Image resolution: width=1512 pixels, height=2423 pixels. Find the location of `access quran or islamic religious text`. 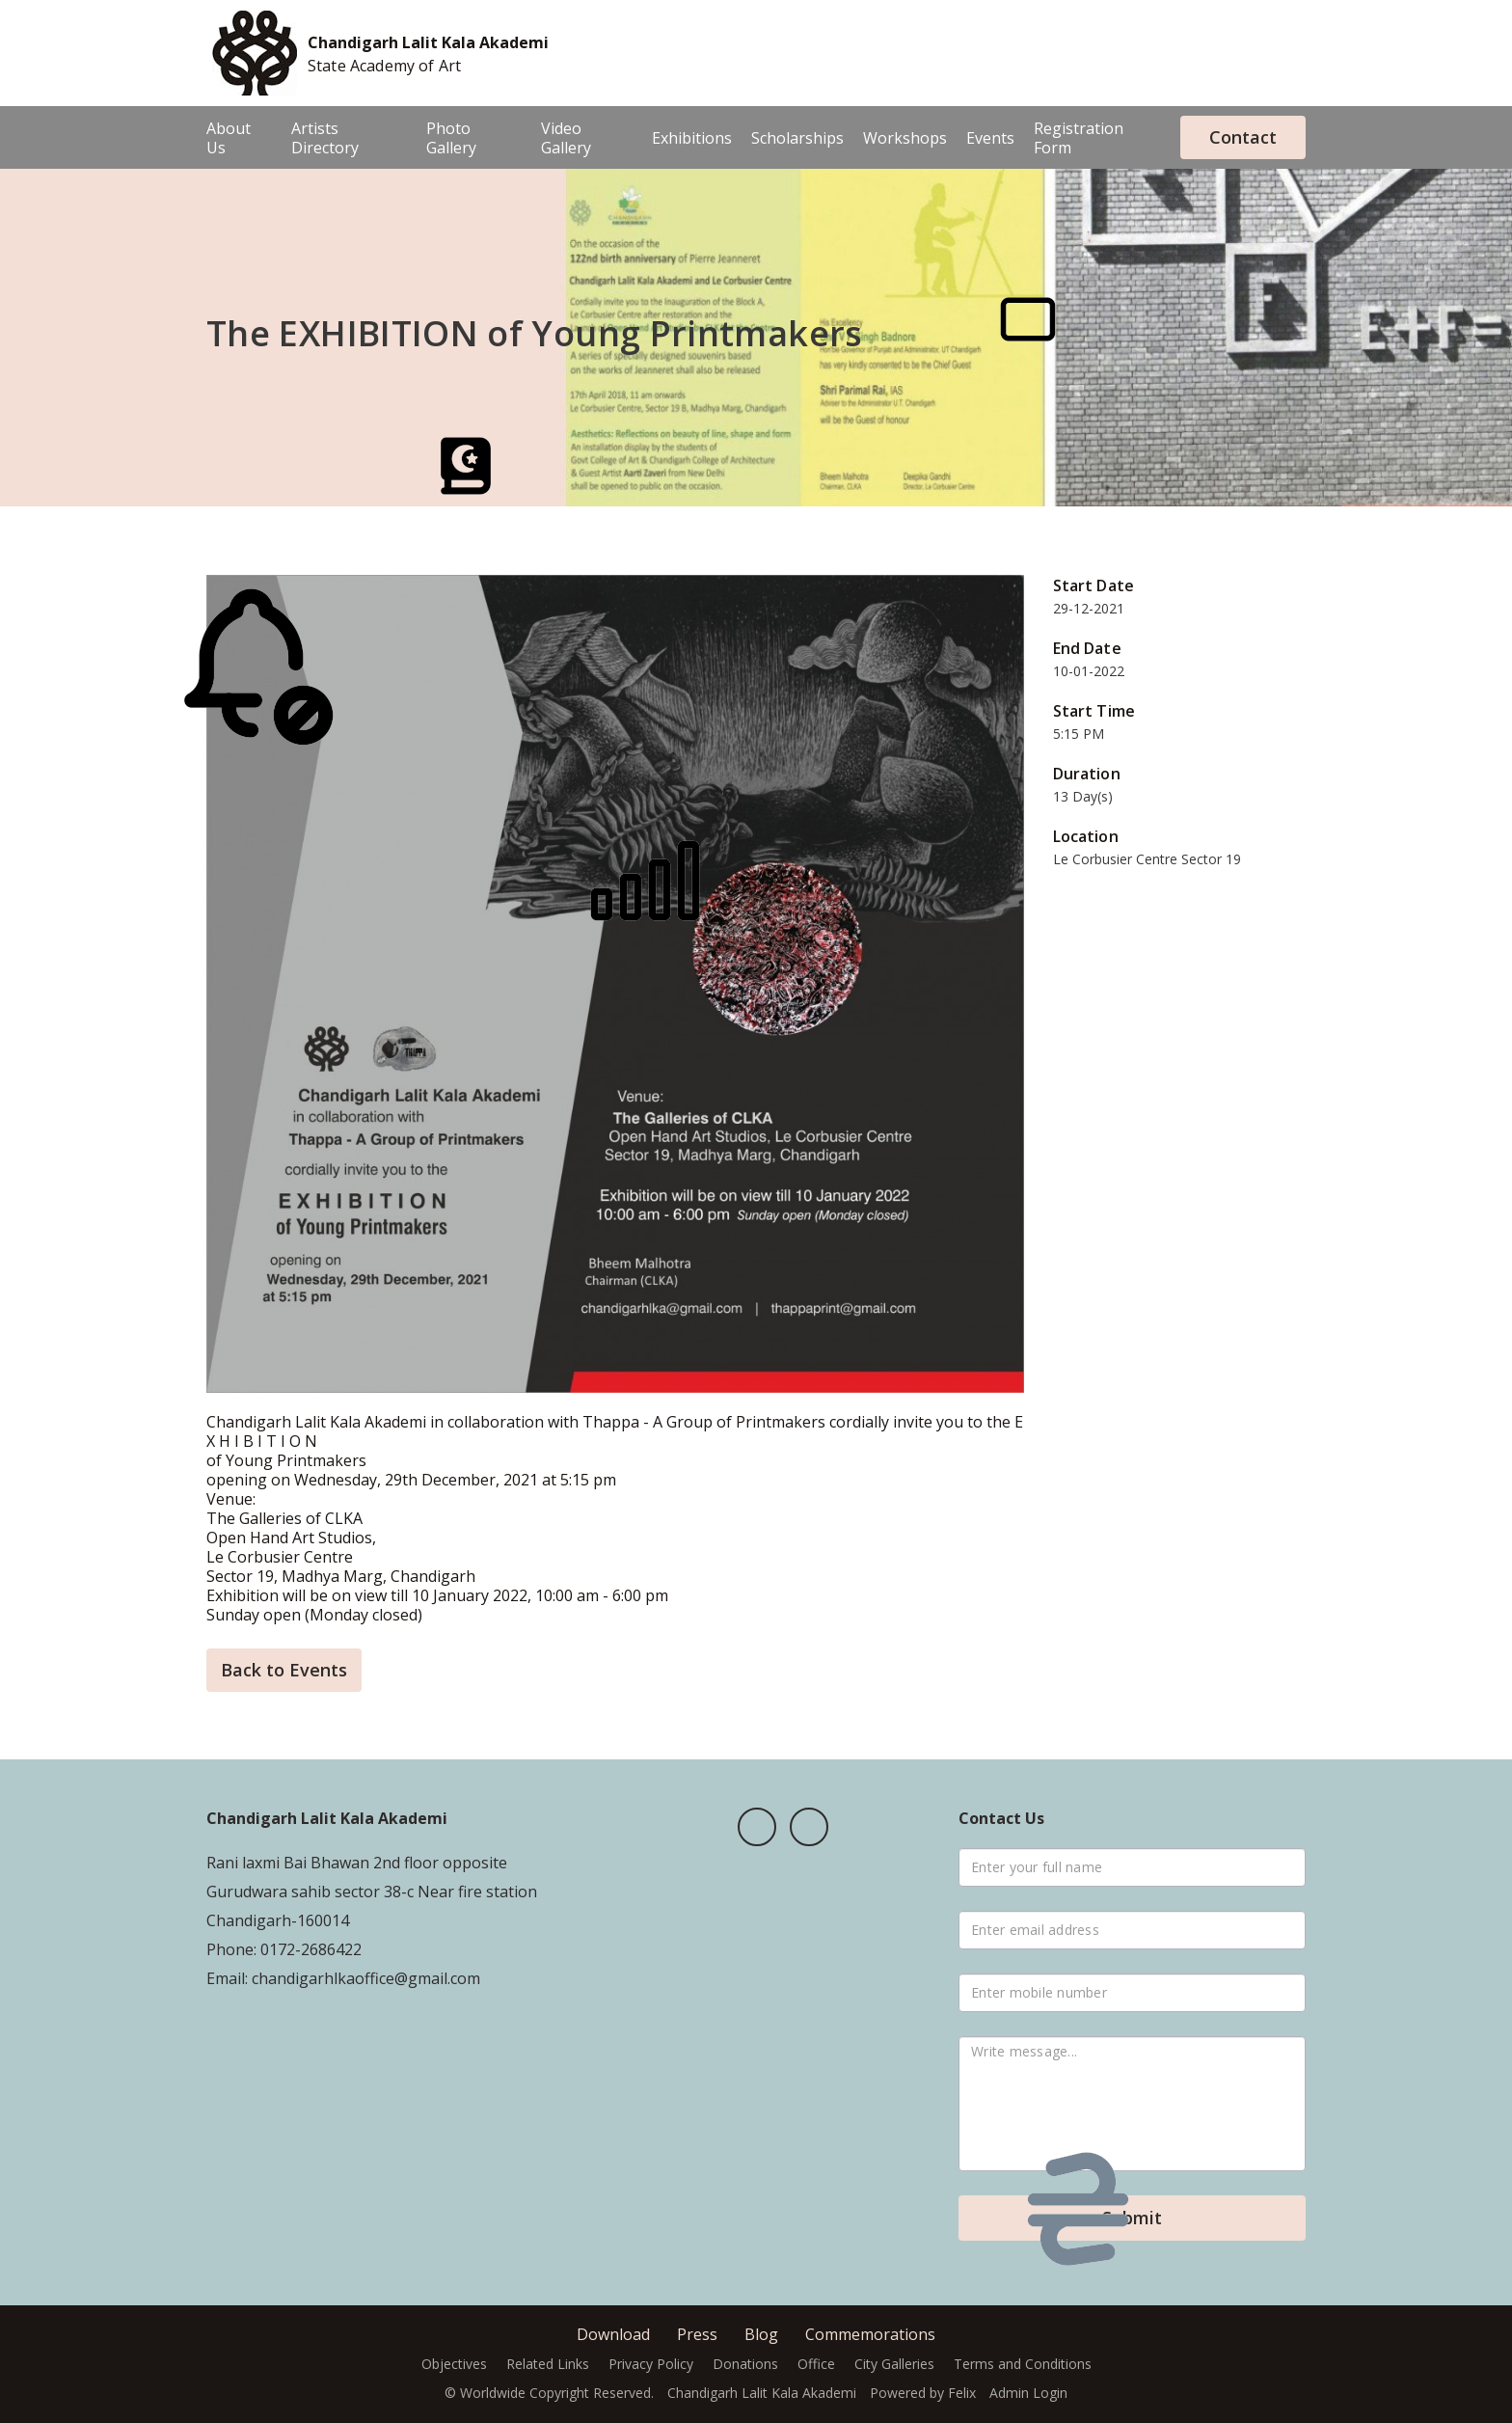

access quran or islamic religious text is located at coordinates (466, 466).